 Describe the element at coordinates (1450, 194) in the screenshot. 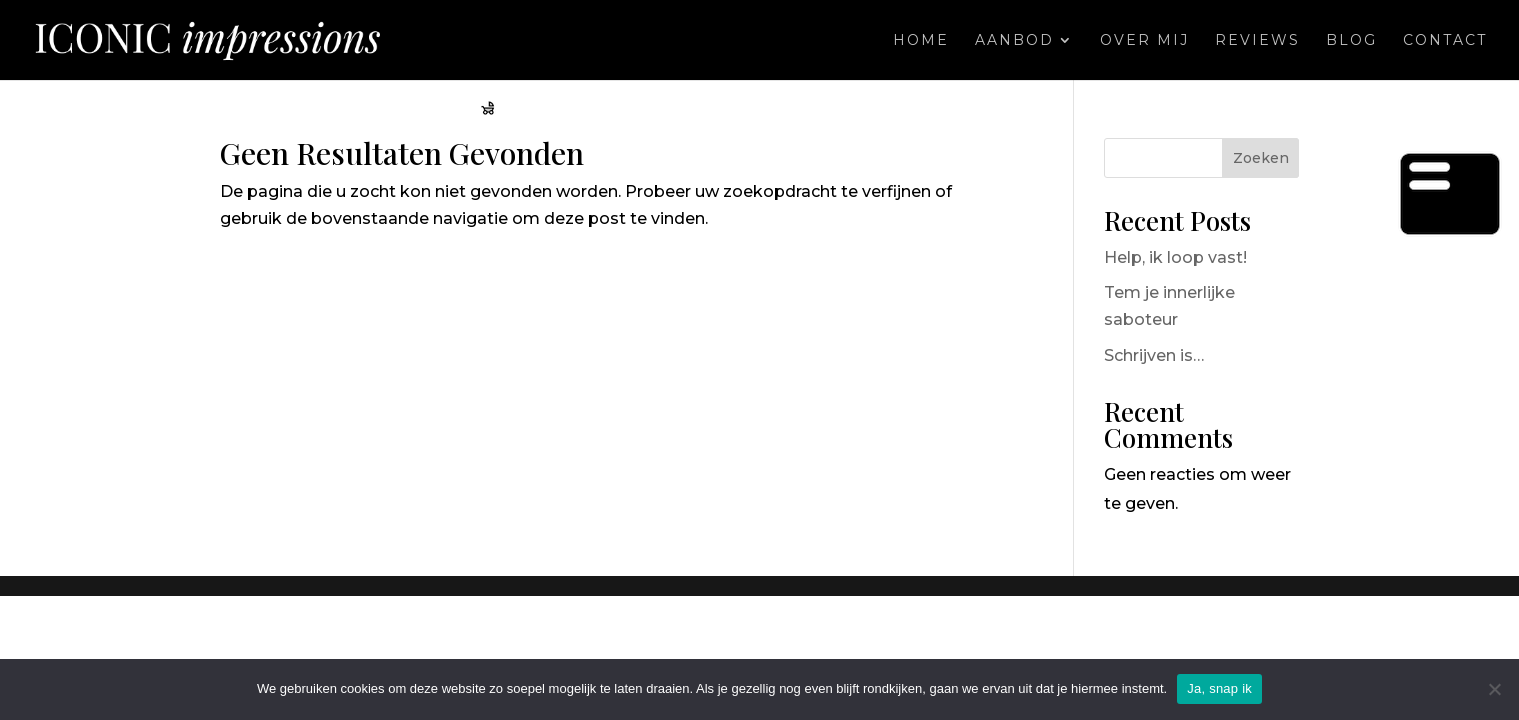

I see `view featured playlist` at that location.